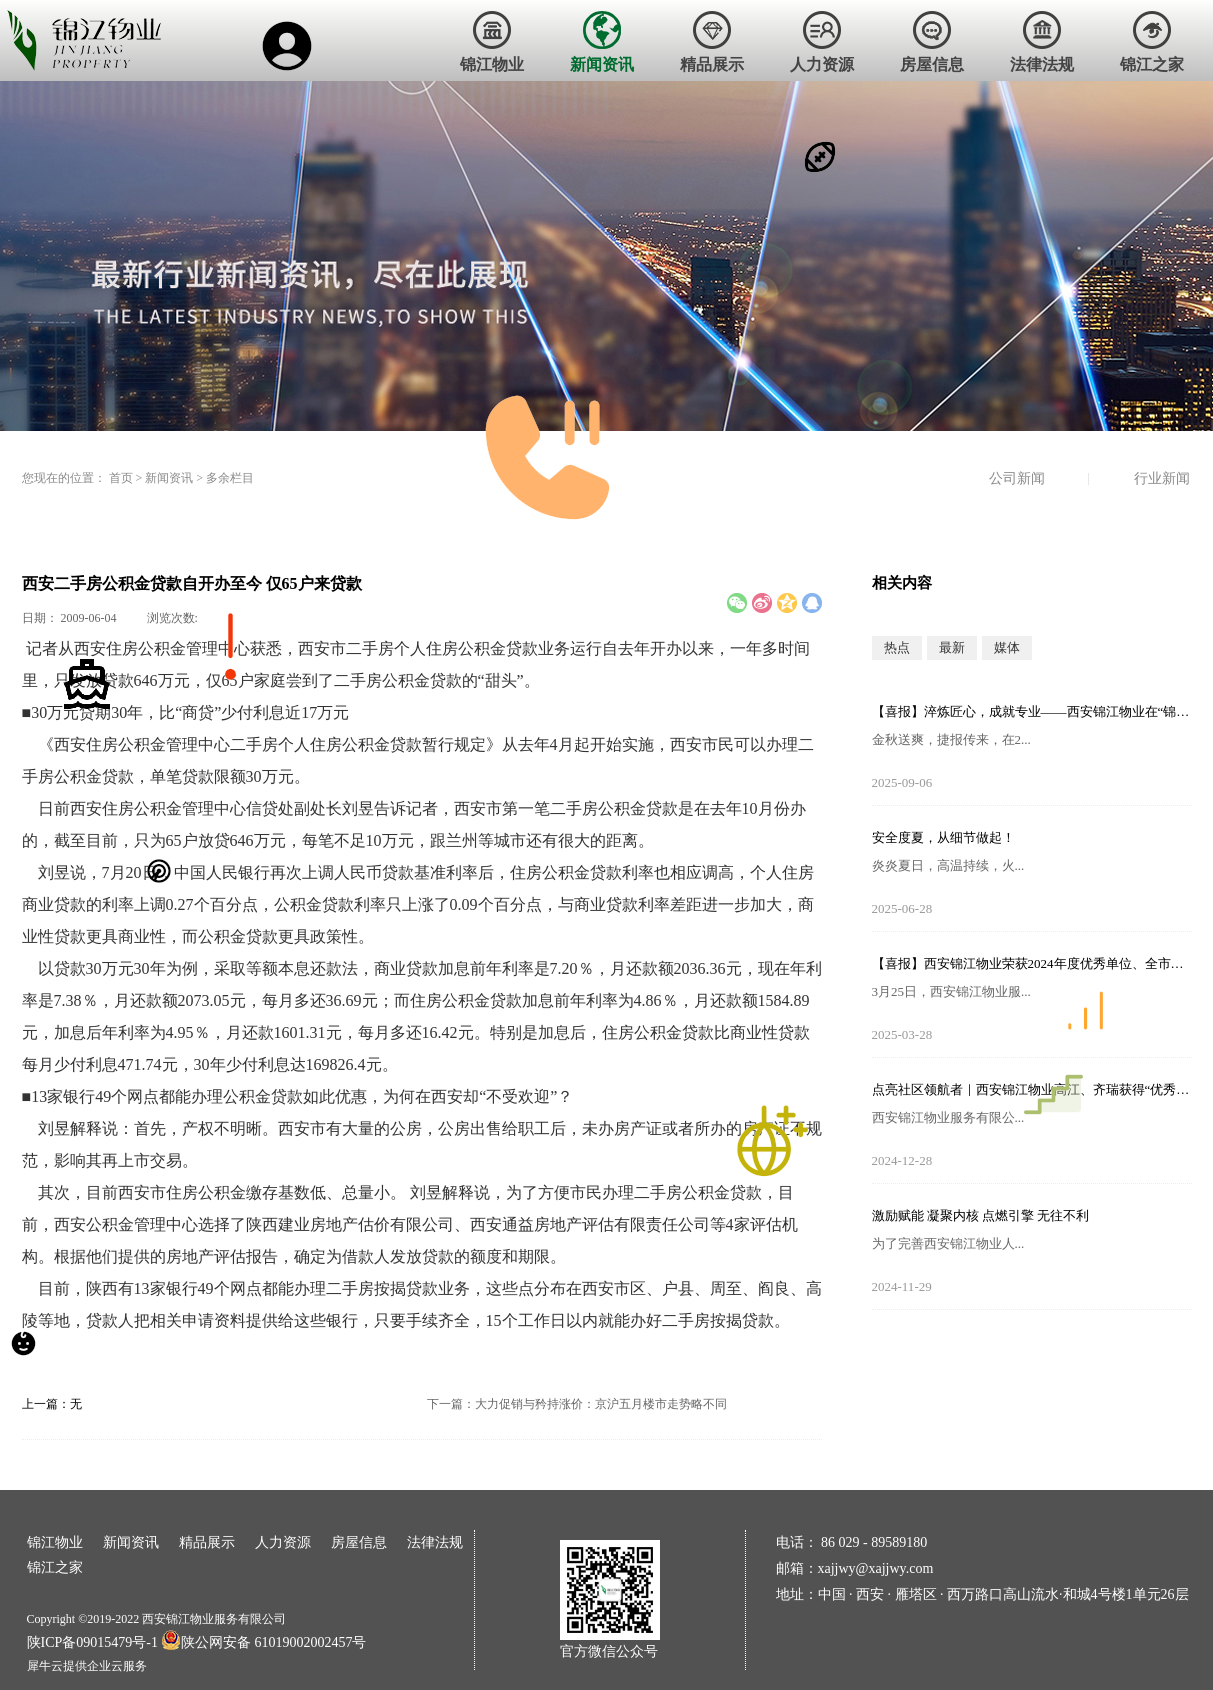 Image resolution: width=1213 pixels, height=1690 pixels. Describe the element at coordinates (23, 1343) in the screenshot. I see `access baby or child-related features` at that location.